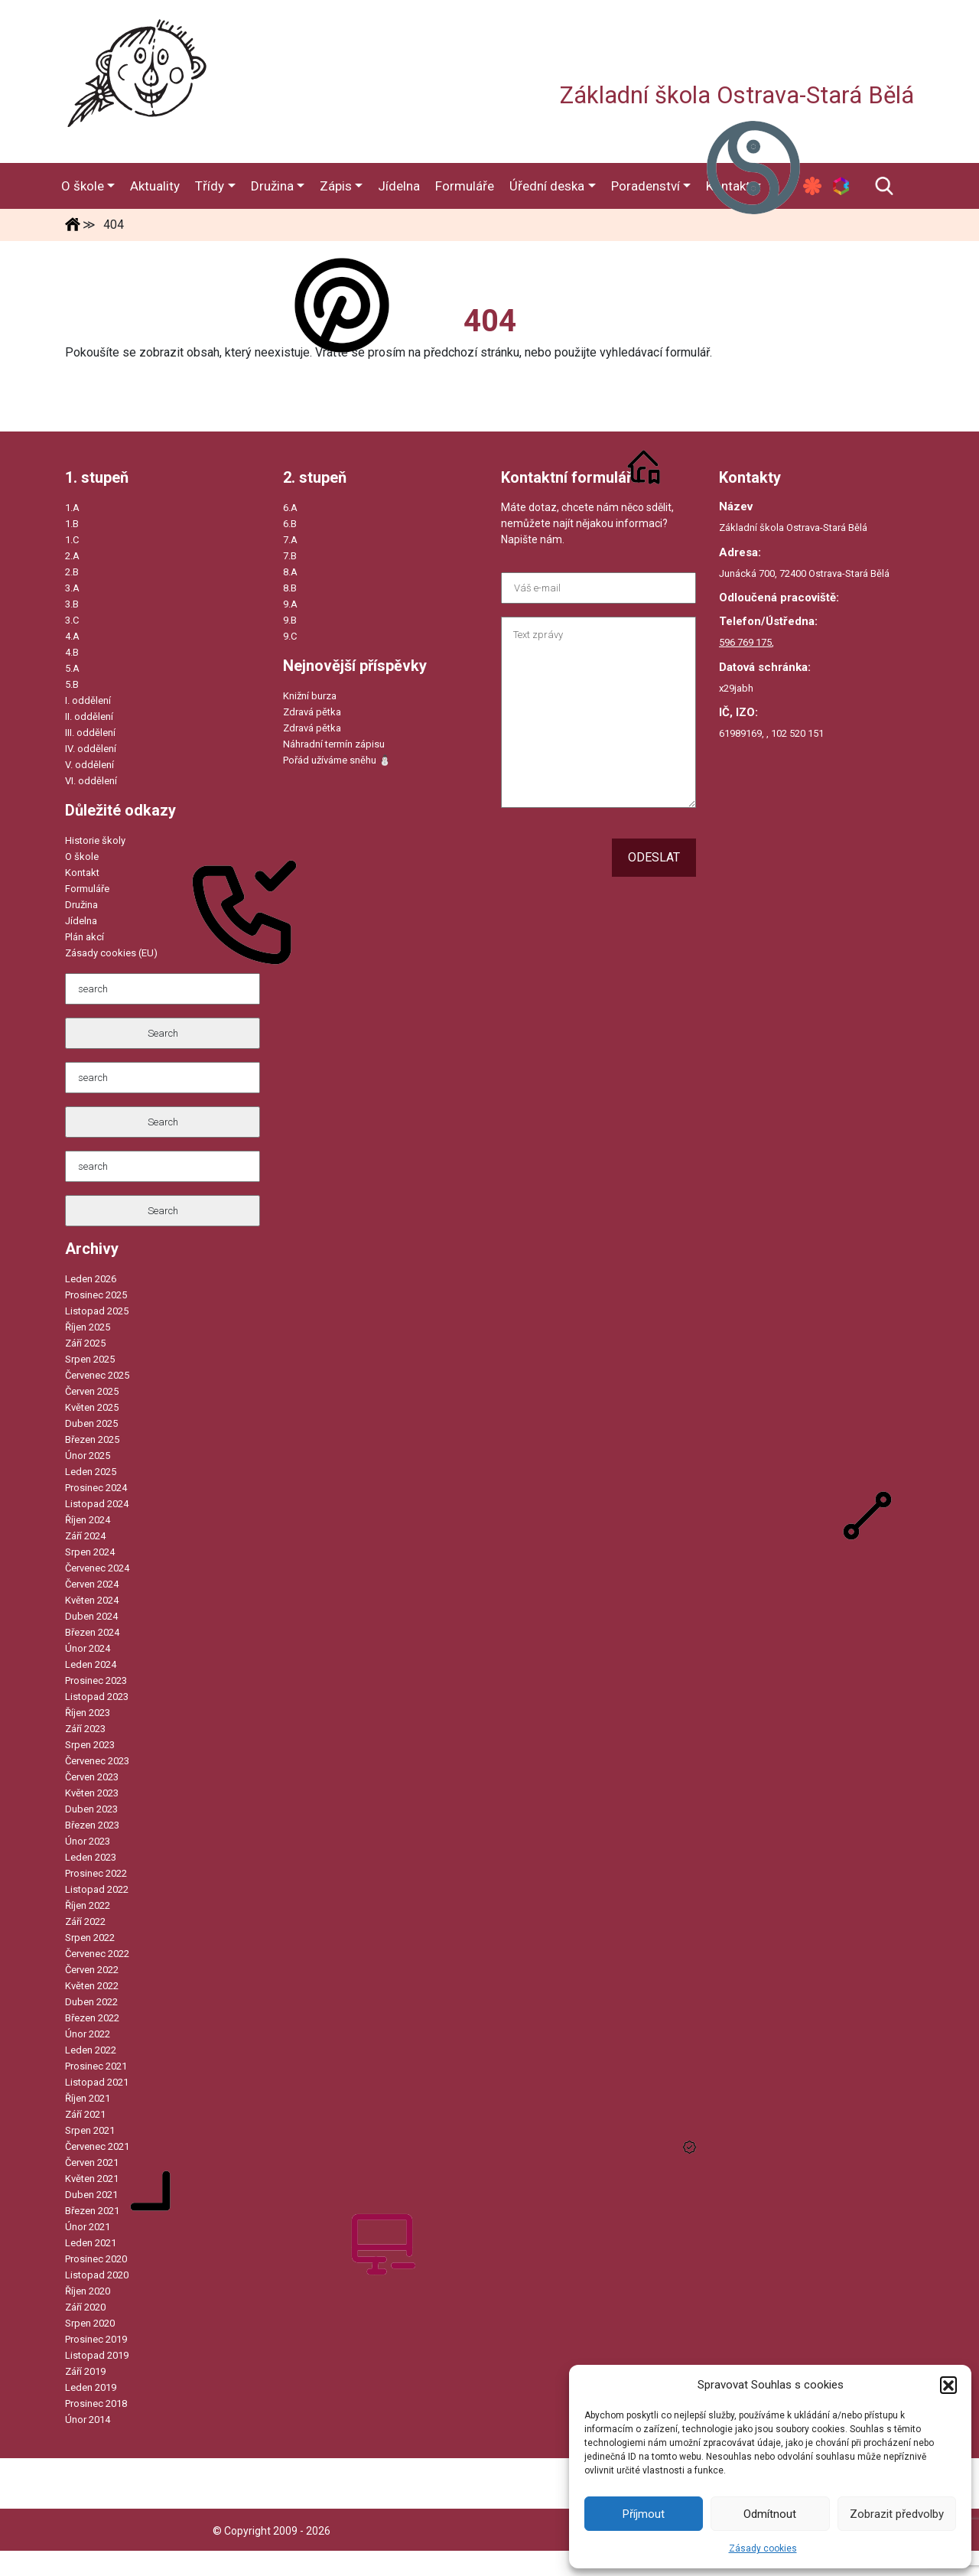 The image size is (979, 2576). Describe the element at coordinates (753, 168) in the screenshot. I see `toggle balance or harmony mode` at that location.